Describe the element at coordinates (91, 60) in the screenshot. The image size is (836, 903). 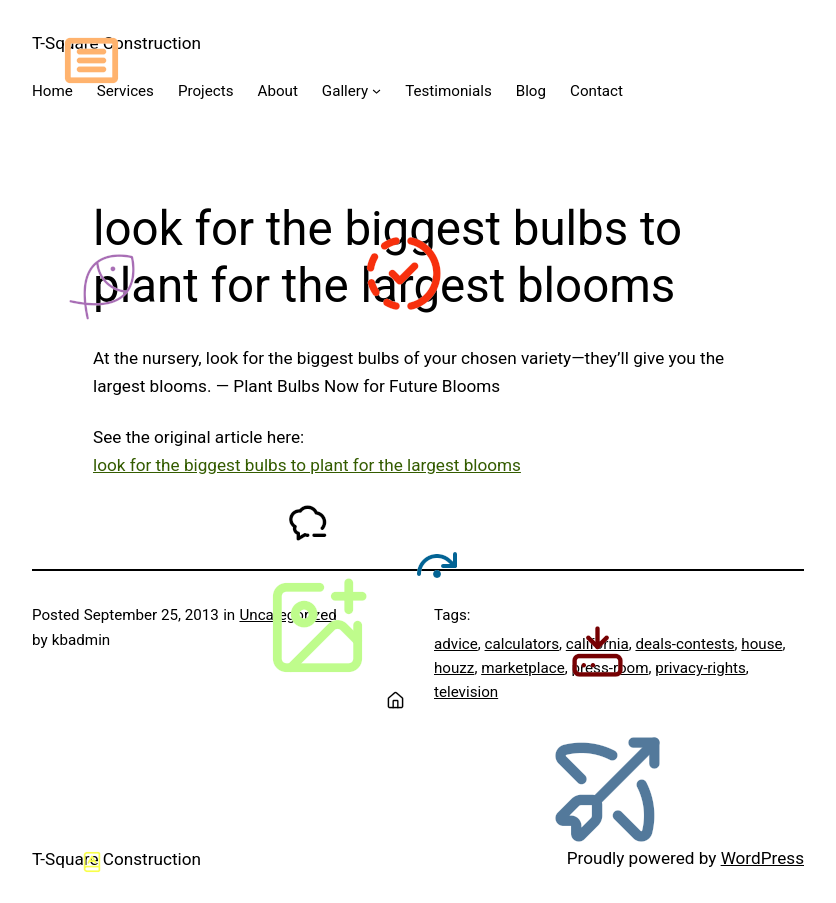
I see `view article or document` at that location.